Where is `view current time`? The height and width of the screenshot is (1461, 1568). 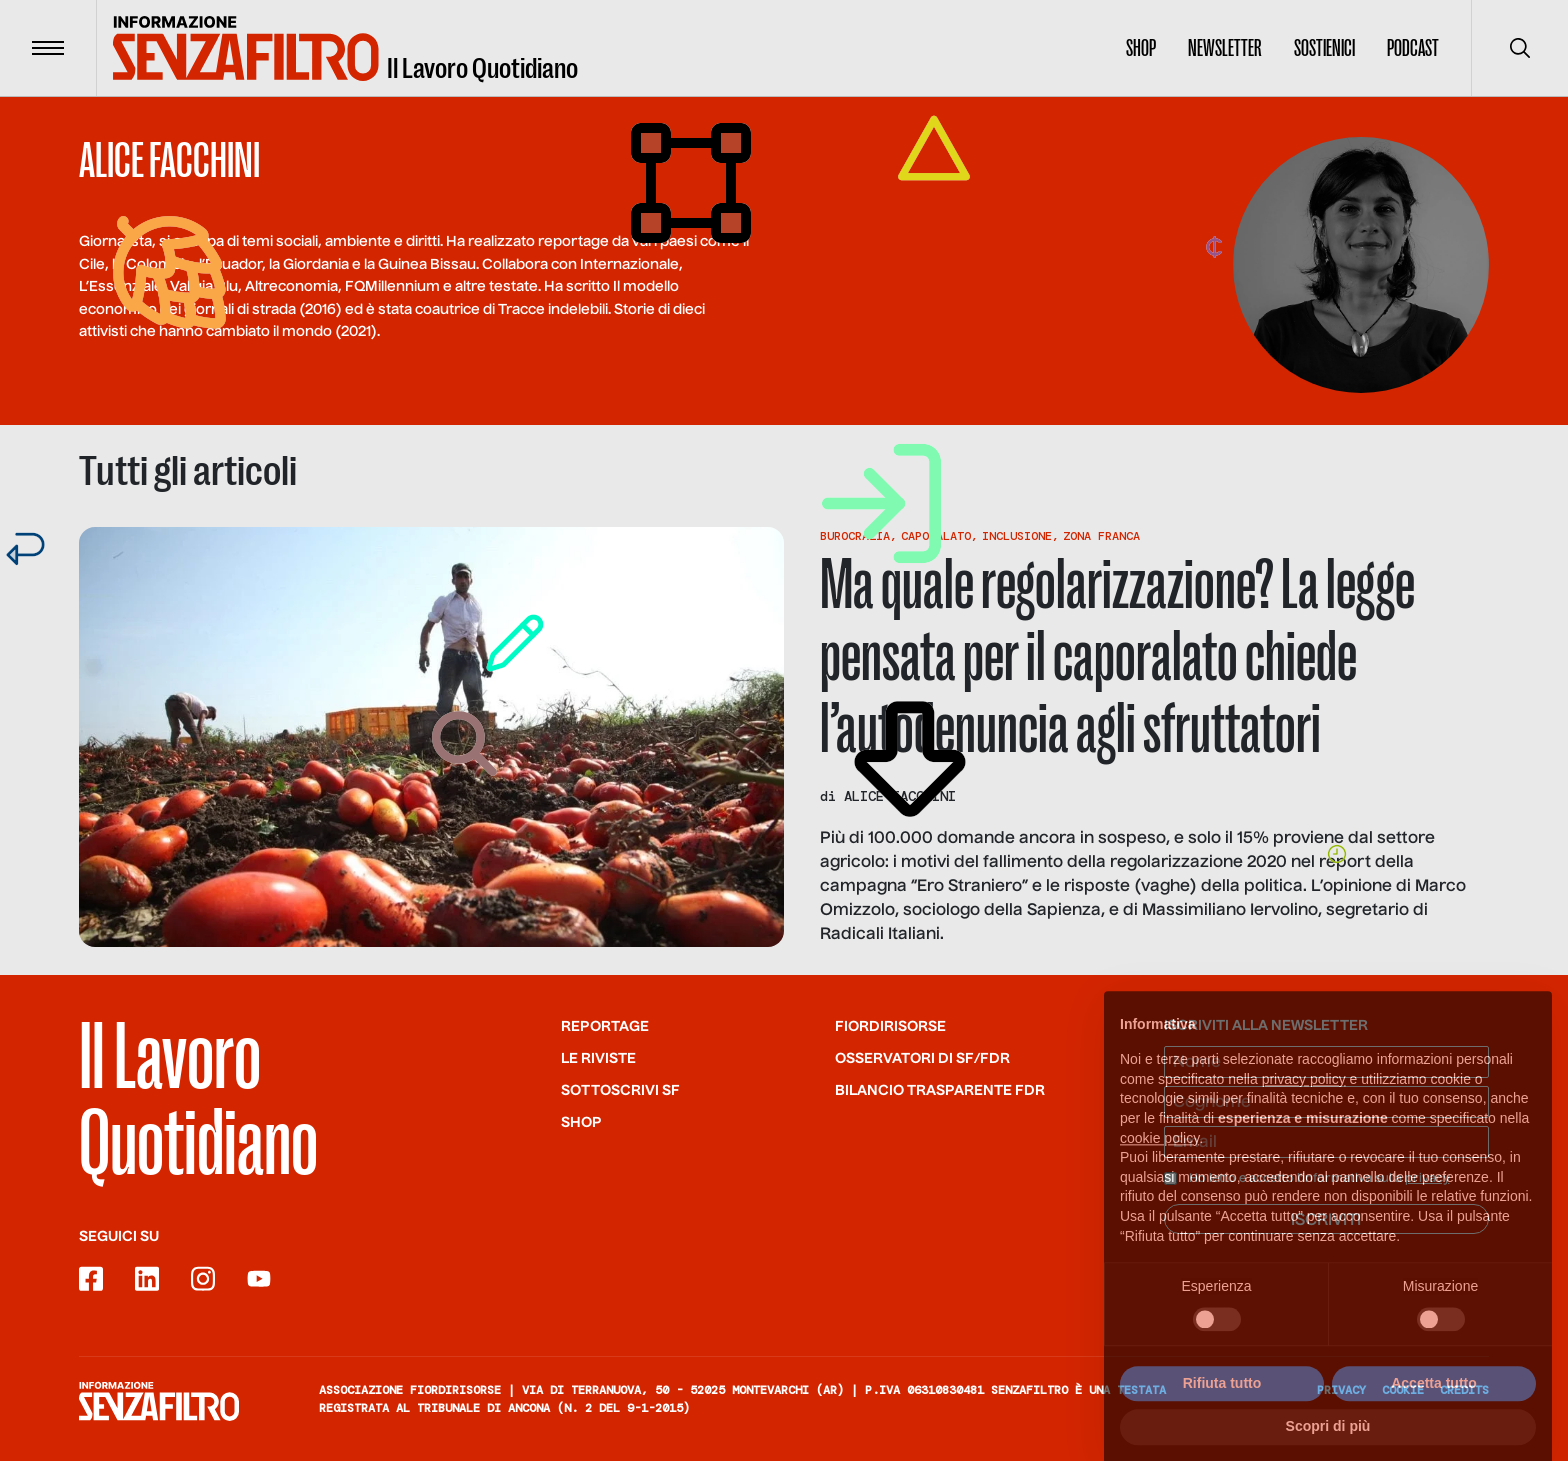 view current time is located at coordinates (1337, 854).